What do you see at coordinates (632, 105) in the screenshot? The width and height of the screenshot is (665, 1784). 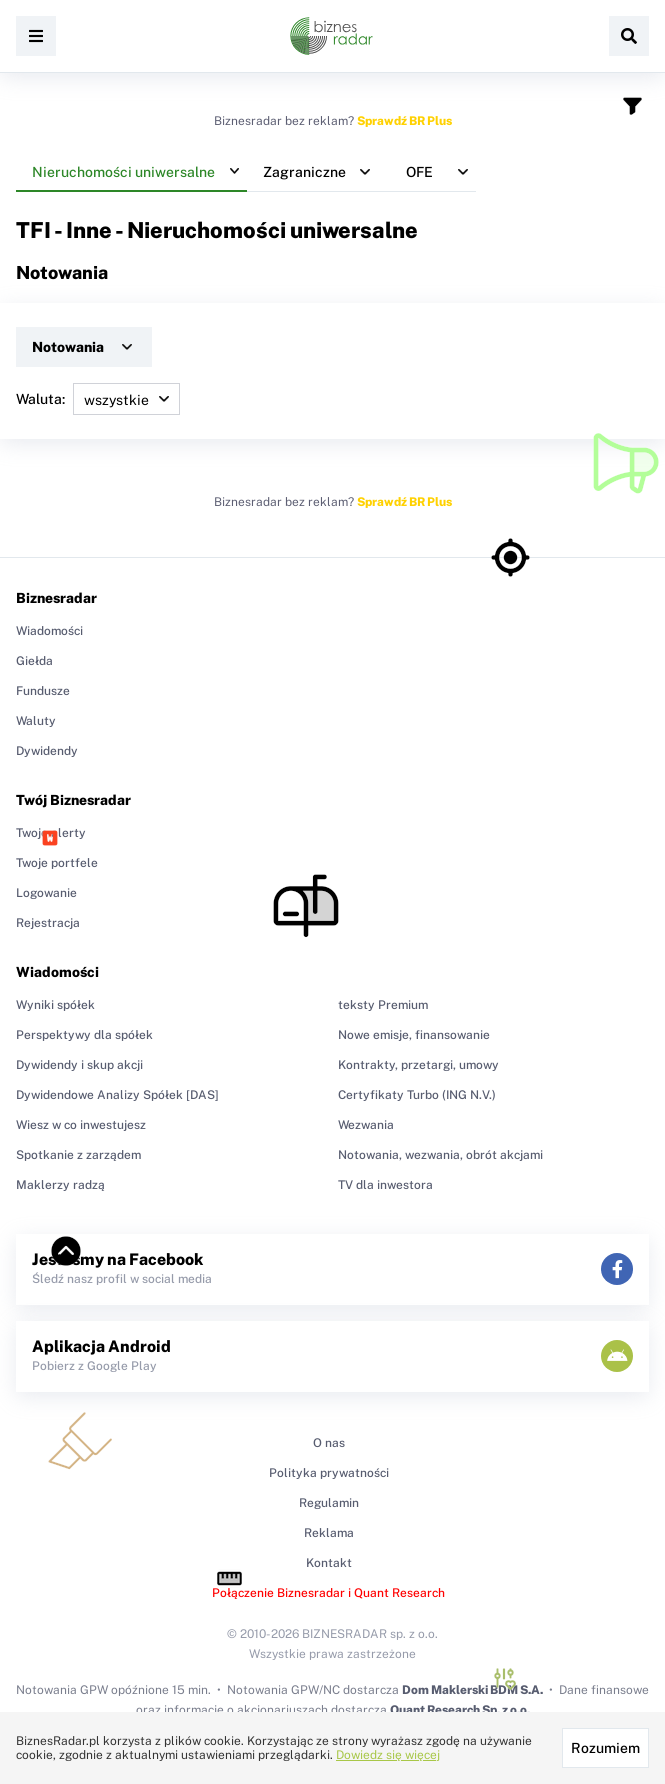 I see `filter or sort content` at bounding box center [632, 105].